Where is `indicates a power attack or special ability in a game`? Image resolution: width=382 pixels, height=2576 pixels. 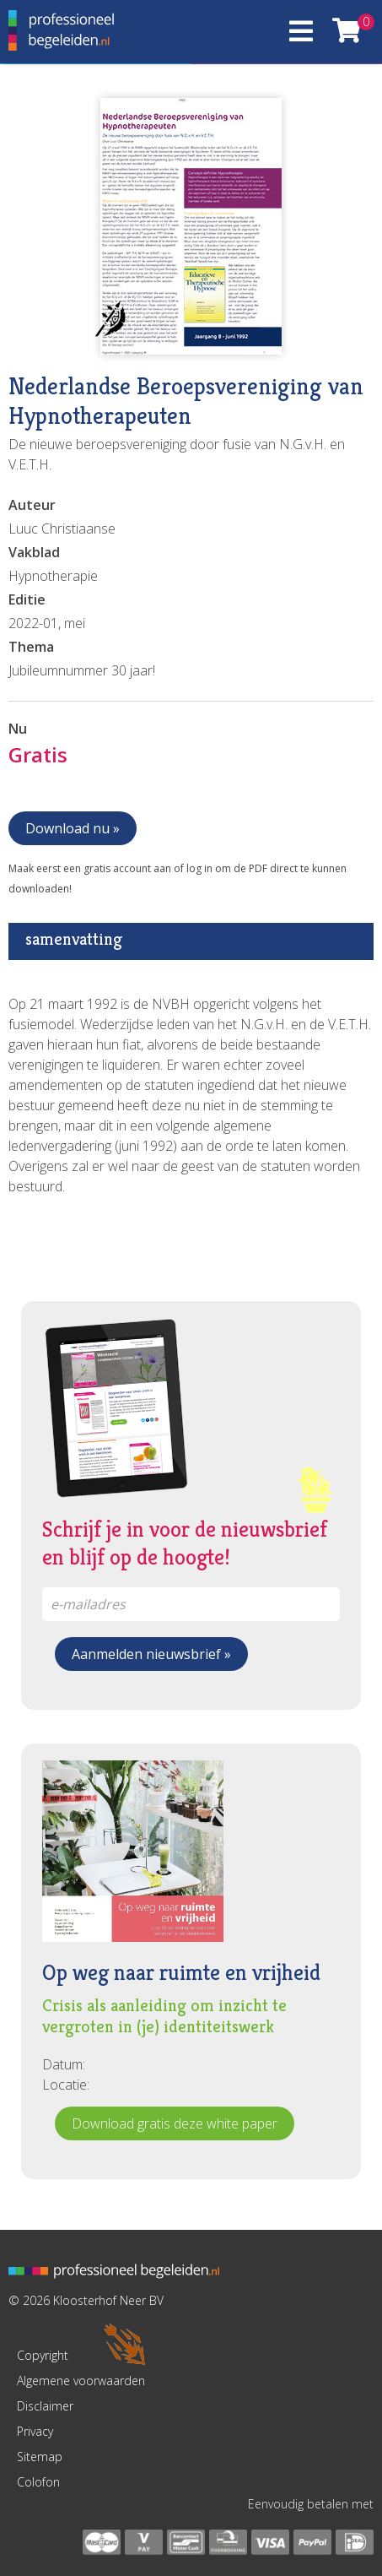
indicates a power attack or special ability in a game is located at coordinates (124, 2344).